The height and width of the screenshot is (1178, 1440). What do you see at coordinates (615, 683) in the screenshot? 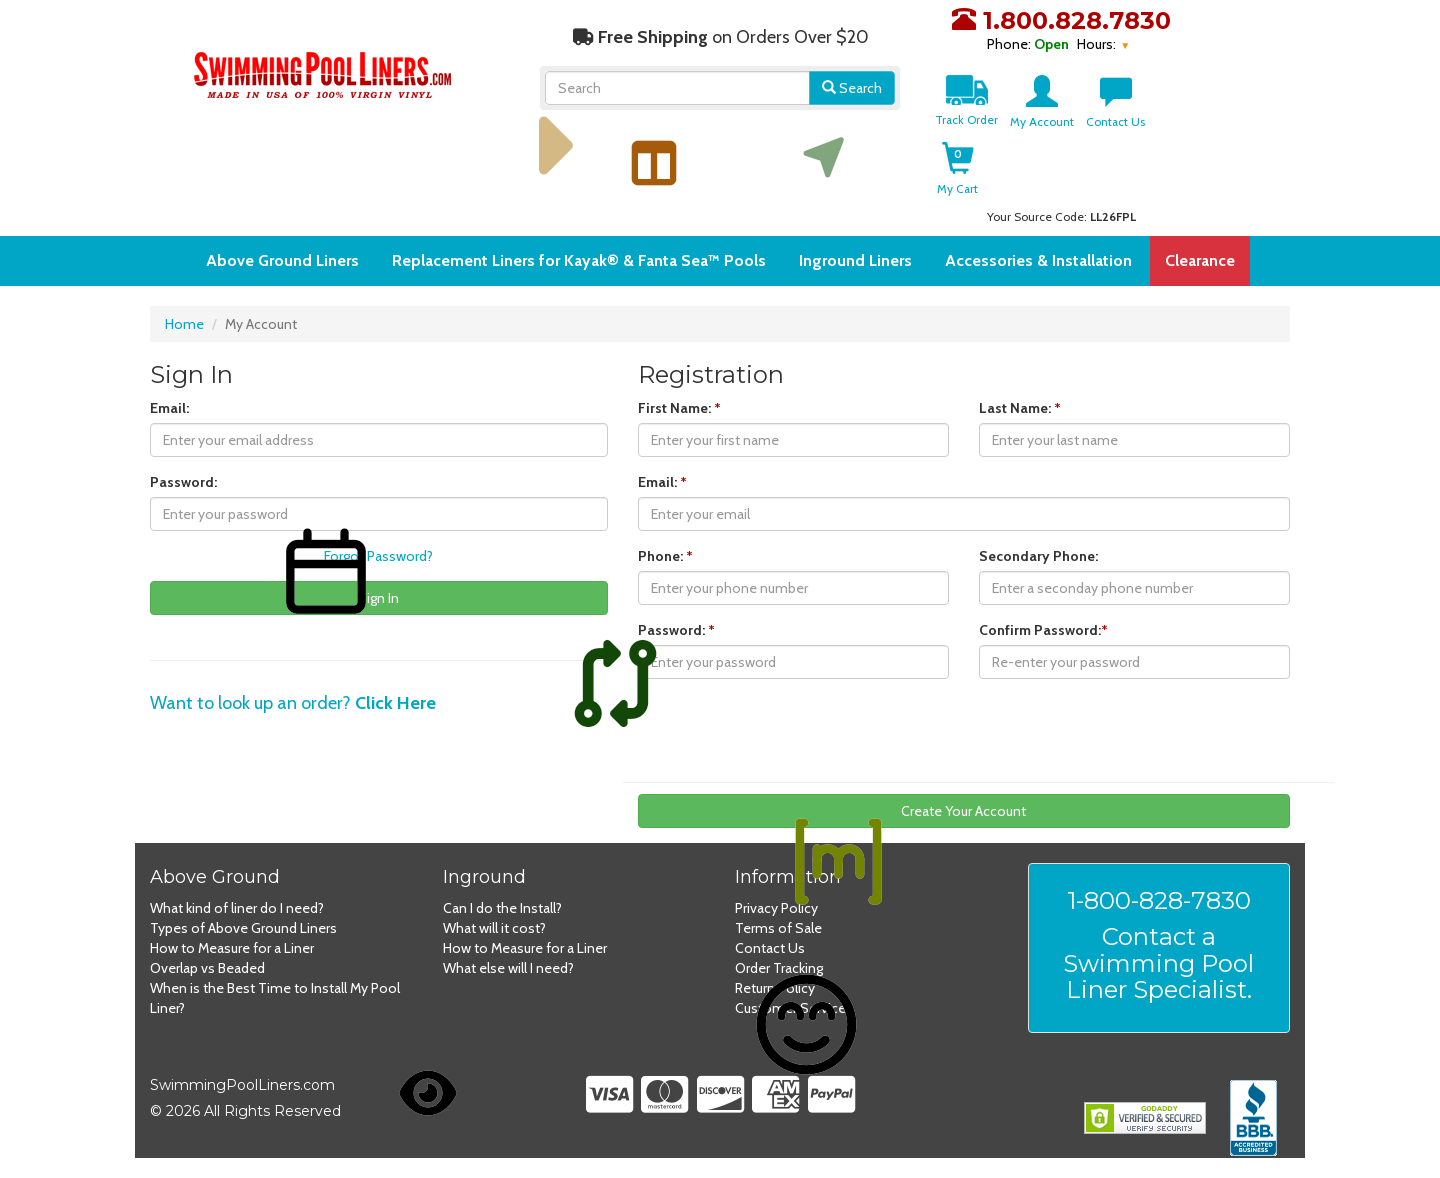
I see `compare code versions or branches` at bounding box center [615, 683].